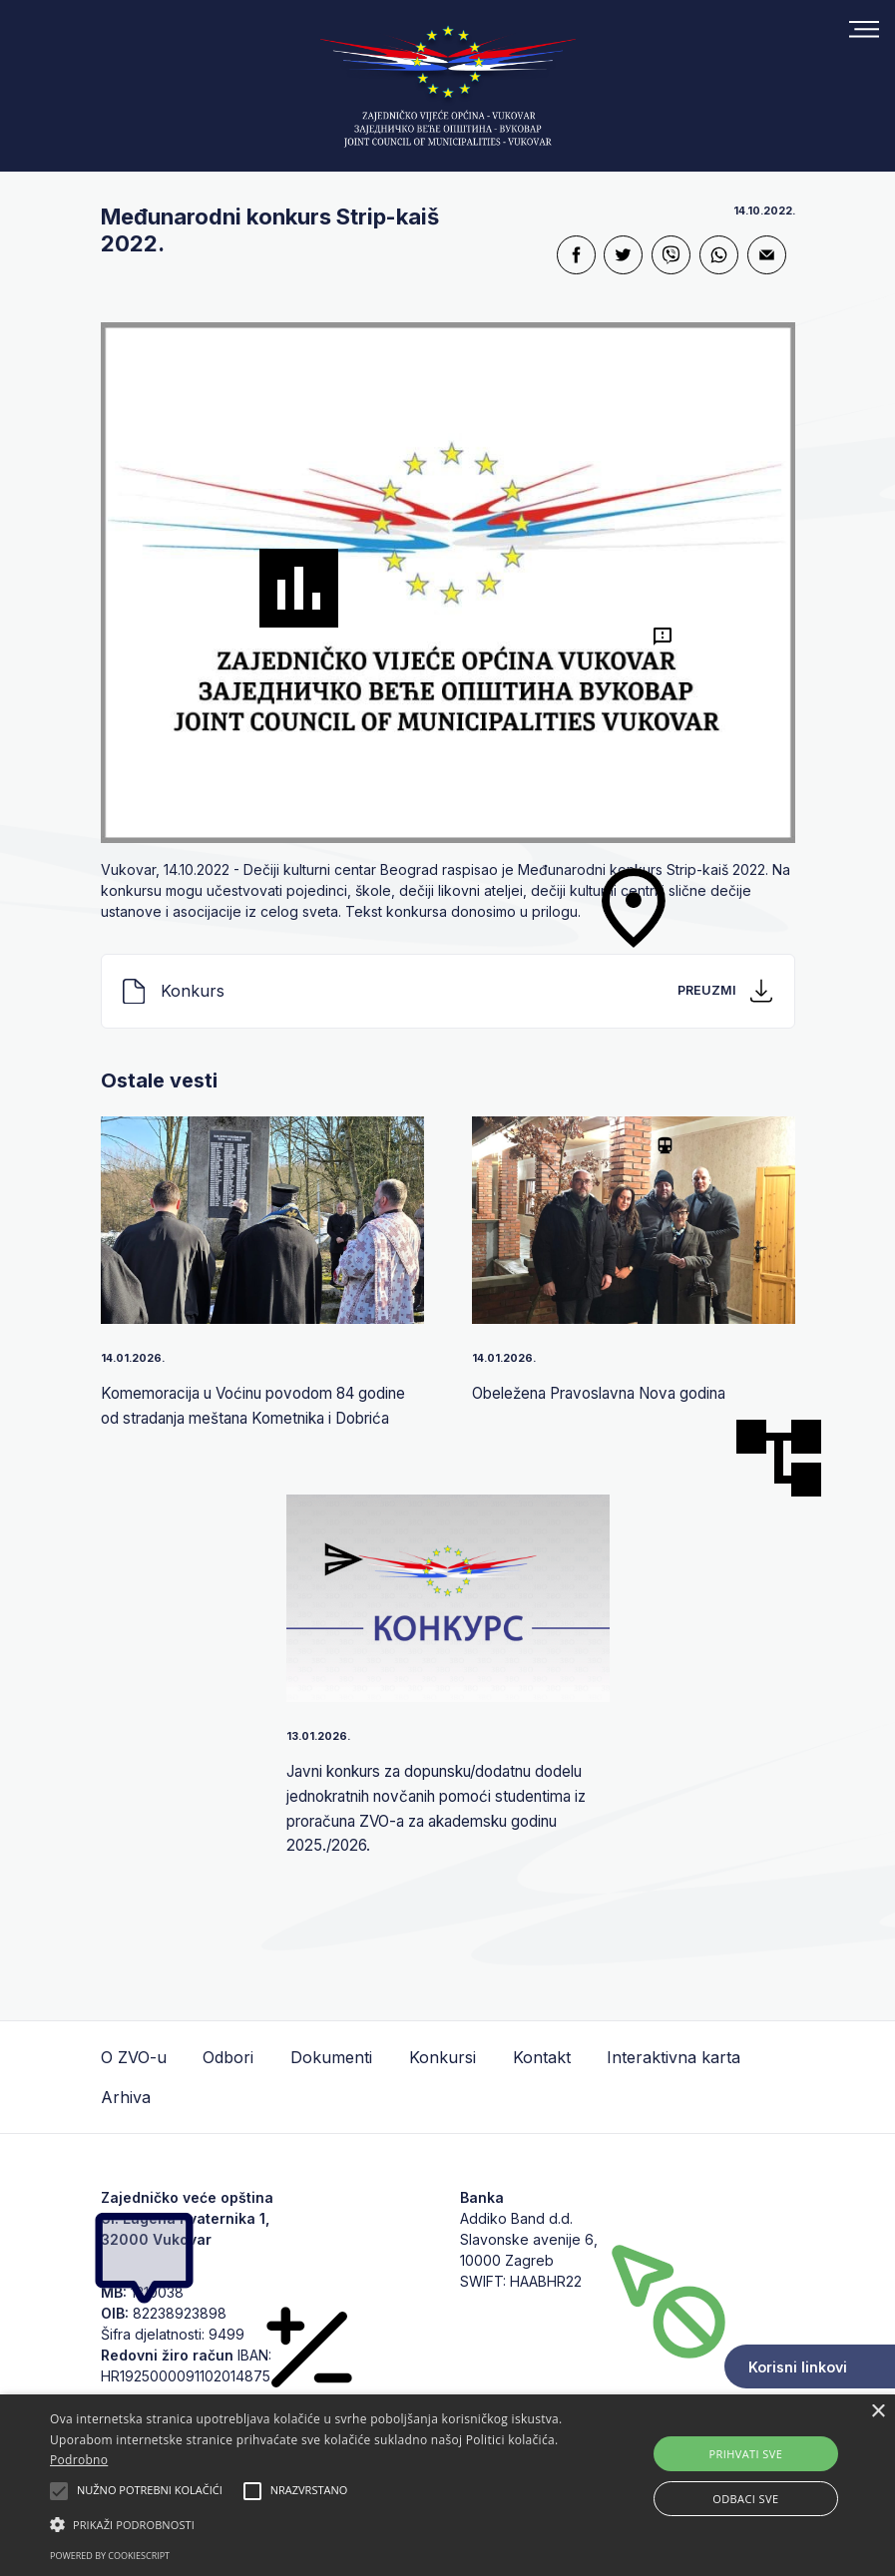 This screenshot has height=2576, width=895. Describe the element at coordinates (144, 2254) in the screenshot. I see `open chat or messaging` at that location.